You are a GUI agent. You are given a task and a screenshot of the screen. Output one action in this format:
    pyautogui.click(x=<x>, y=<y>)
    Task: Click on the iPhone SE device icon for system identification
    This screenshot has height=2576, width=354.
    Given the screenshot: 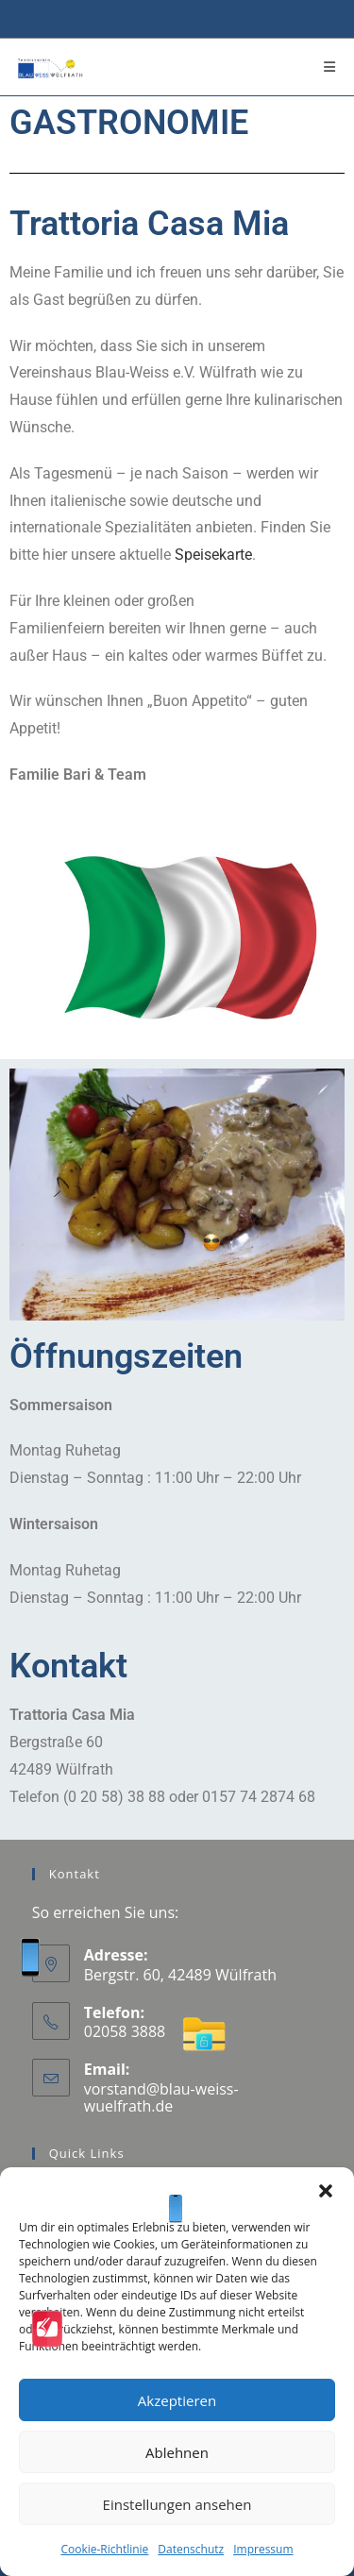 What is the action you would take?
    pyautogui.click(x=30, y=1958)
    